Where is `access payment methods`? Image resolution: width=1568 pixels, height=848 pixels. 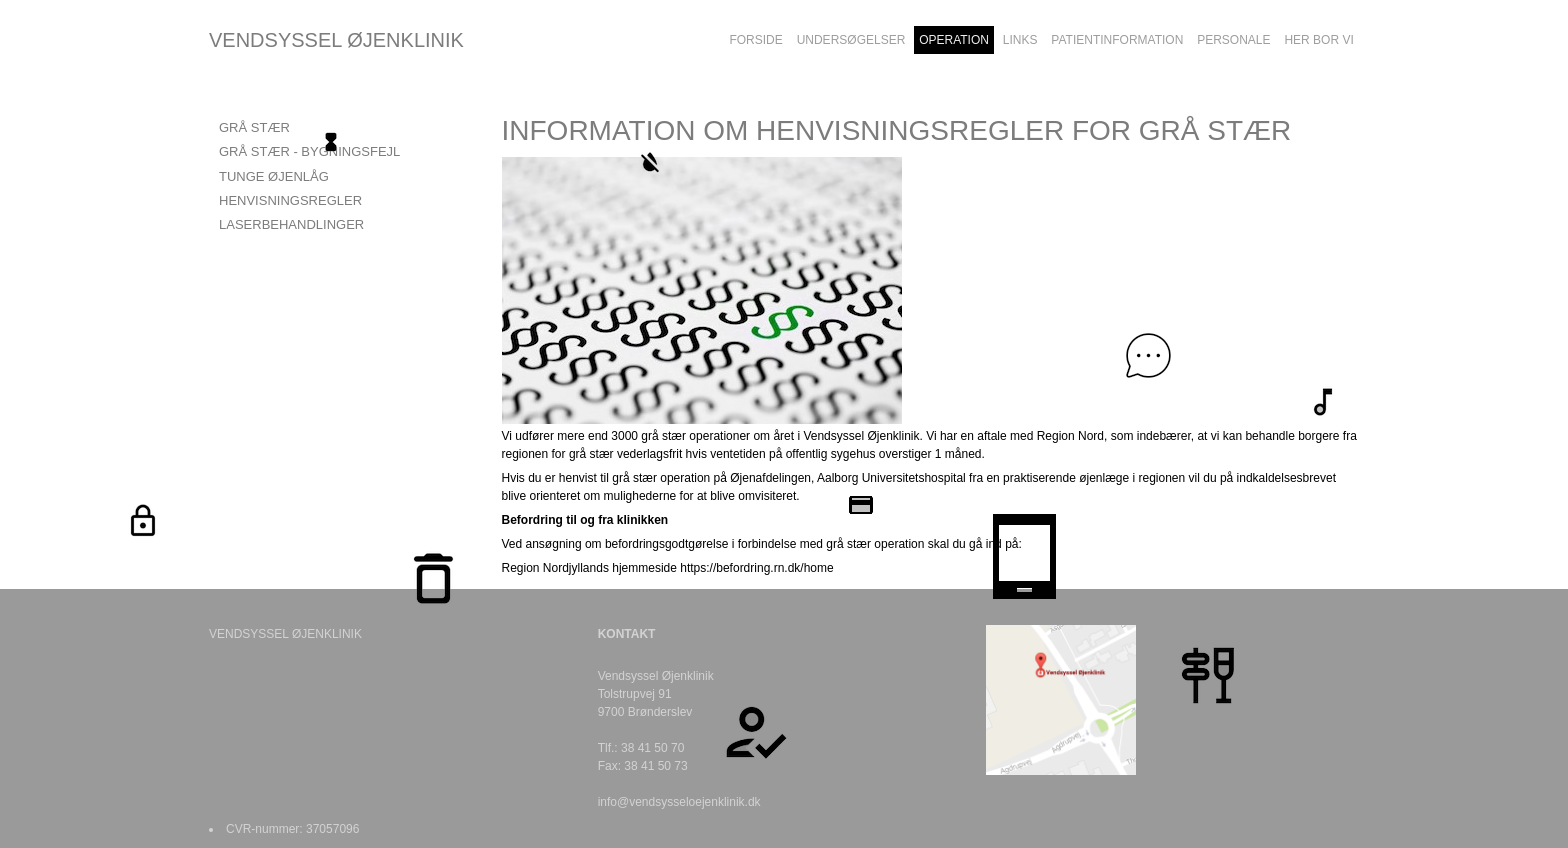
access payment methods is located at coordinates (861, 505).